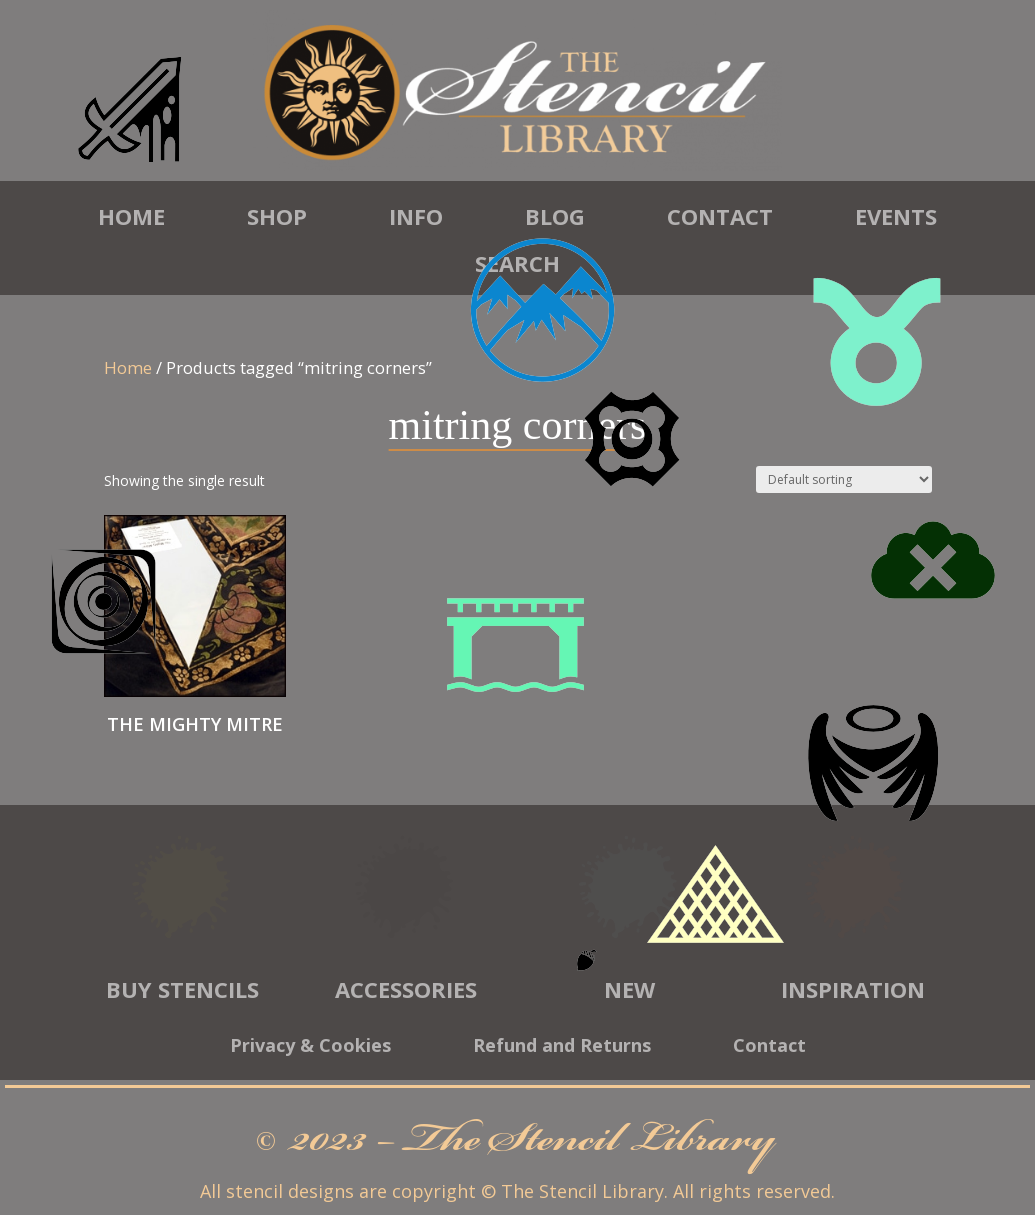  What do you see at coordinates (515, 628) in the screenshot?
I see `view bridge or crossing information` at bounding box center [515, 628].